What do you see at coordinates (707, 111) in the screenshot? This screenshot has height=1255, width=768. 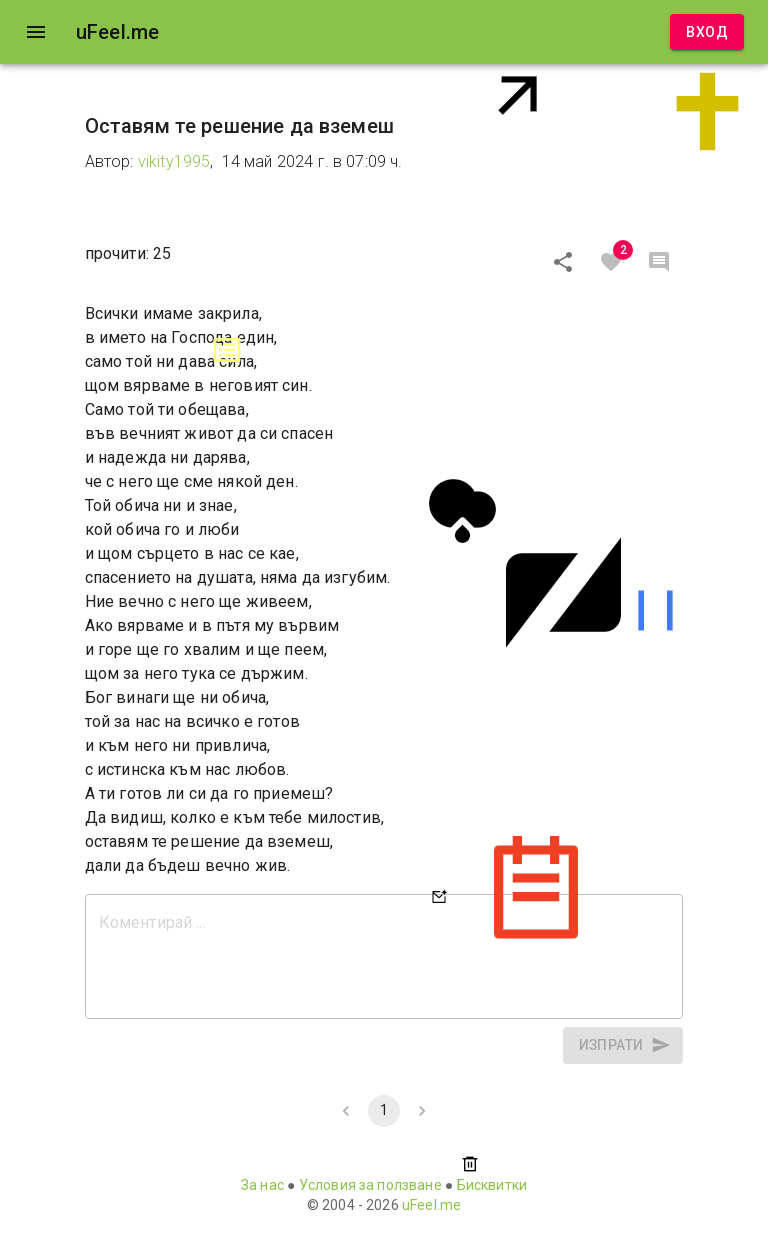 I see `christian cross symbol or religious content indicator` at bounding box center [707, 111].